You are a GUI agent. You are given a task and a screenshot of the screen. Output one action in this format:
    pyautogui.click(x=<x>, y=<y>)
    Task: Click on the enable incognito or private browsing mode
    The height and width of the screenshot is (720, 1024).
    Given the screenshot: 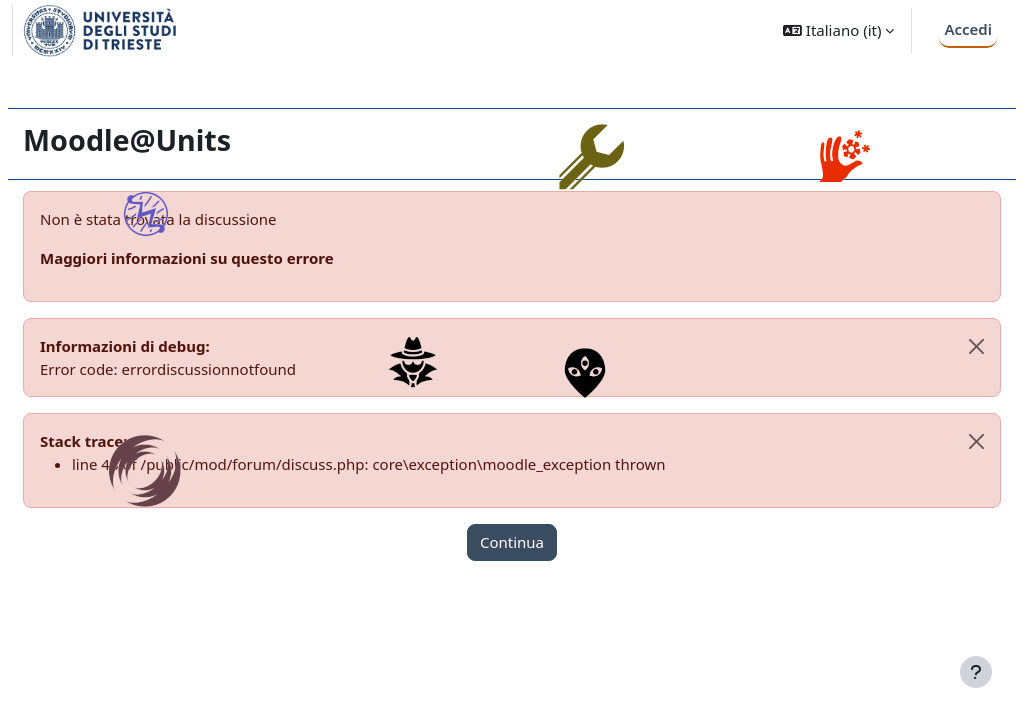 What is the action you would take?
    pyautogui.click(x=413, y=362)
    